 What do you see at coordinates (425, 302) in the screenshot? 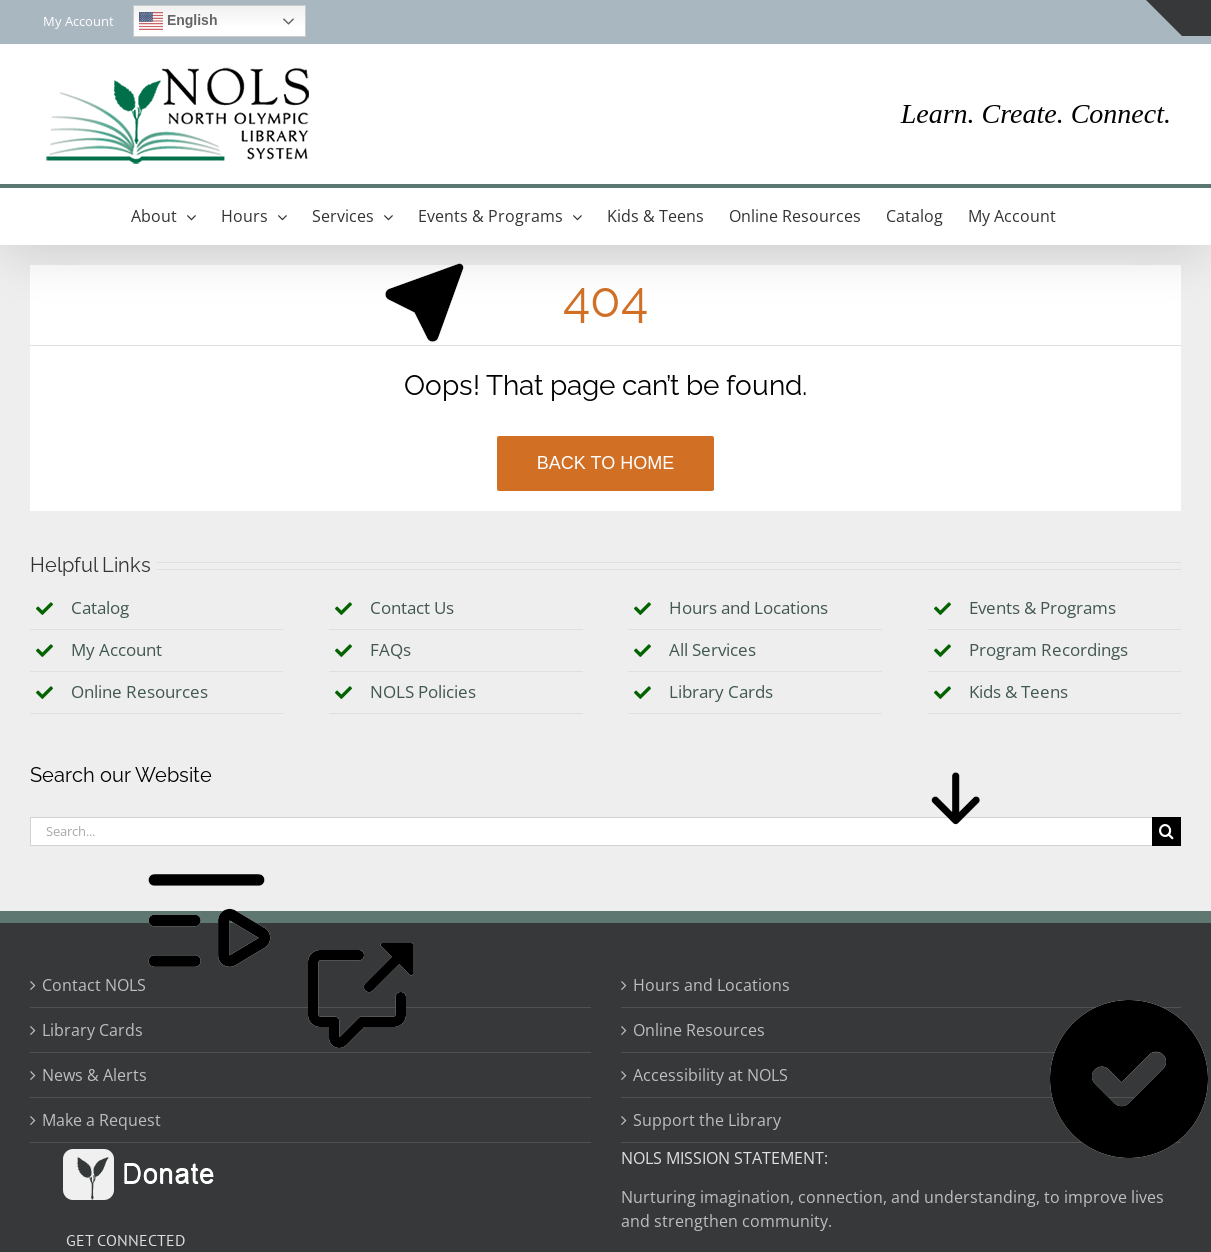
I see `send current location` at bounding box center [425, 302].